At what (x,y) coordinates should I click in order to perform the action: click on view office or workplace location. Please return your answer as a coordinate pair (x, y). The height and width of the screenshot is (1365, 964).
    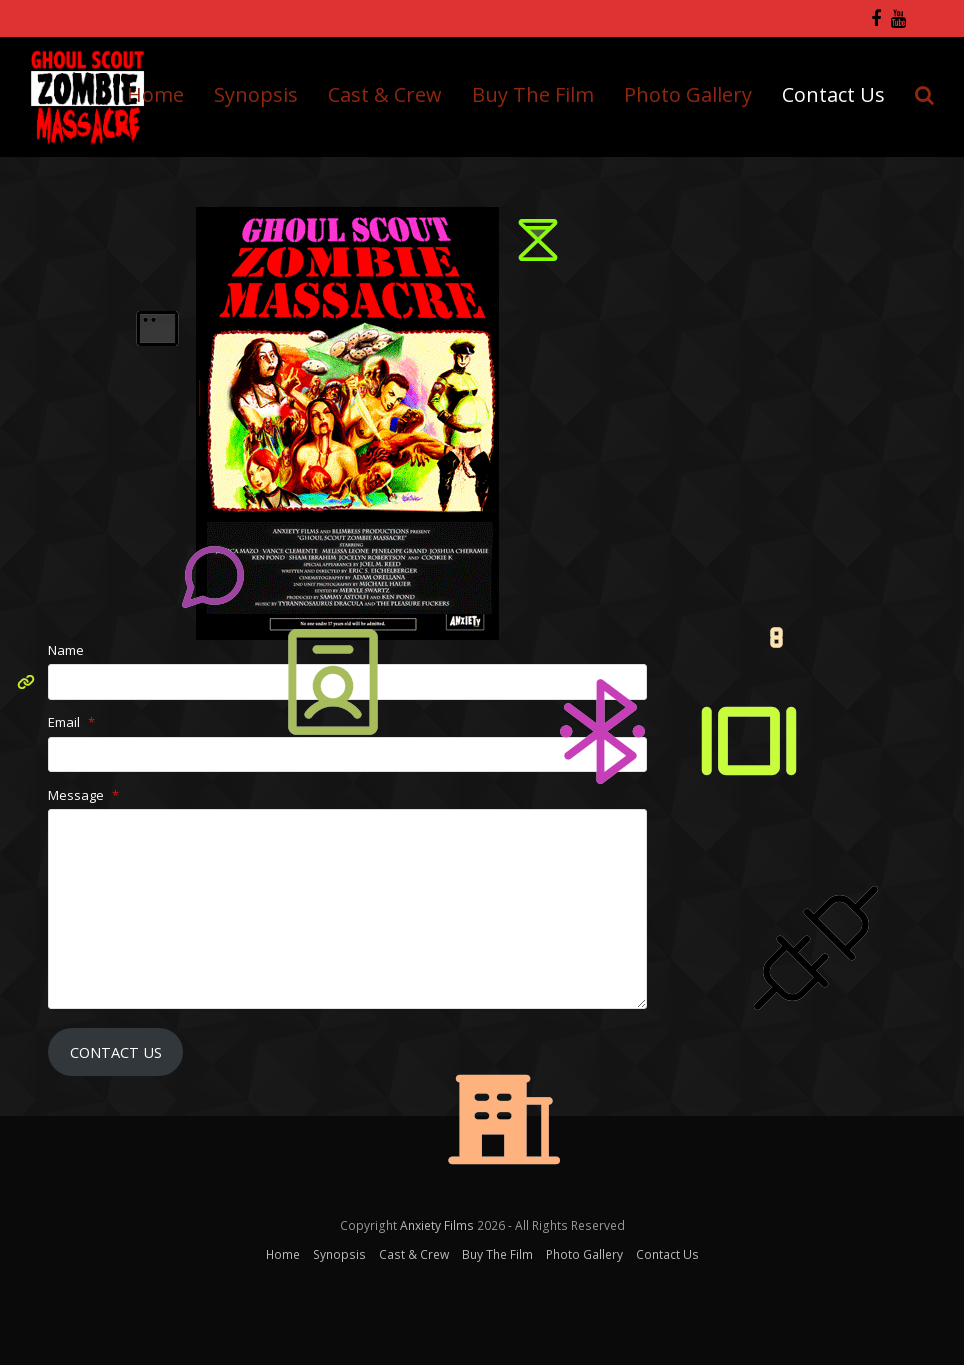
    Looking at the image, I should click on (500, 1119).